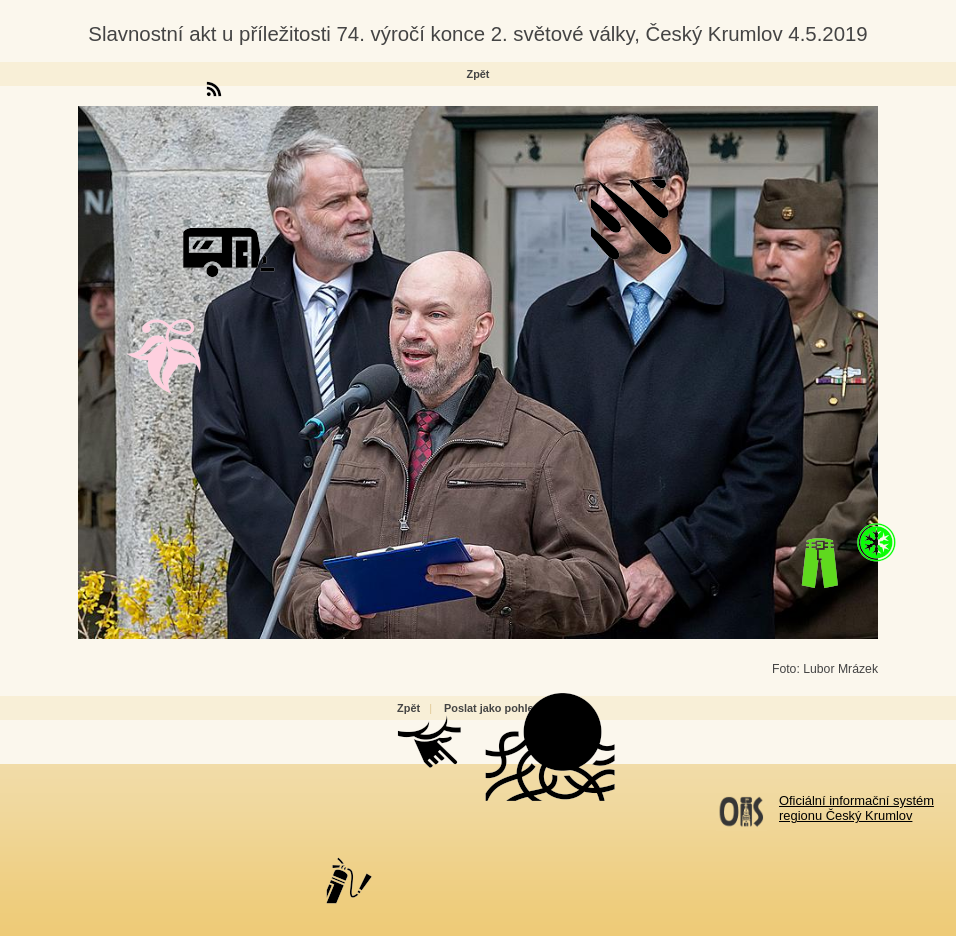 Image resolution: width=956 pixels, height=936 pixels. I want to click on browse pants or bottoms in a clothing app, so click(819, 563).